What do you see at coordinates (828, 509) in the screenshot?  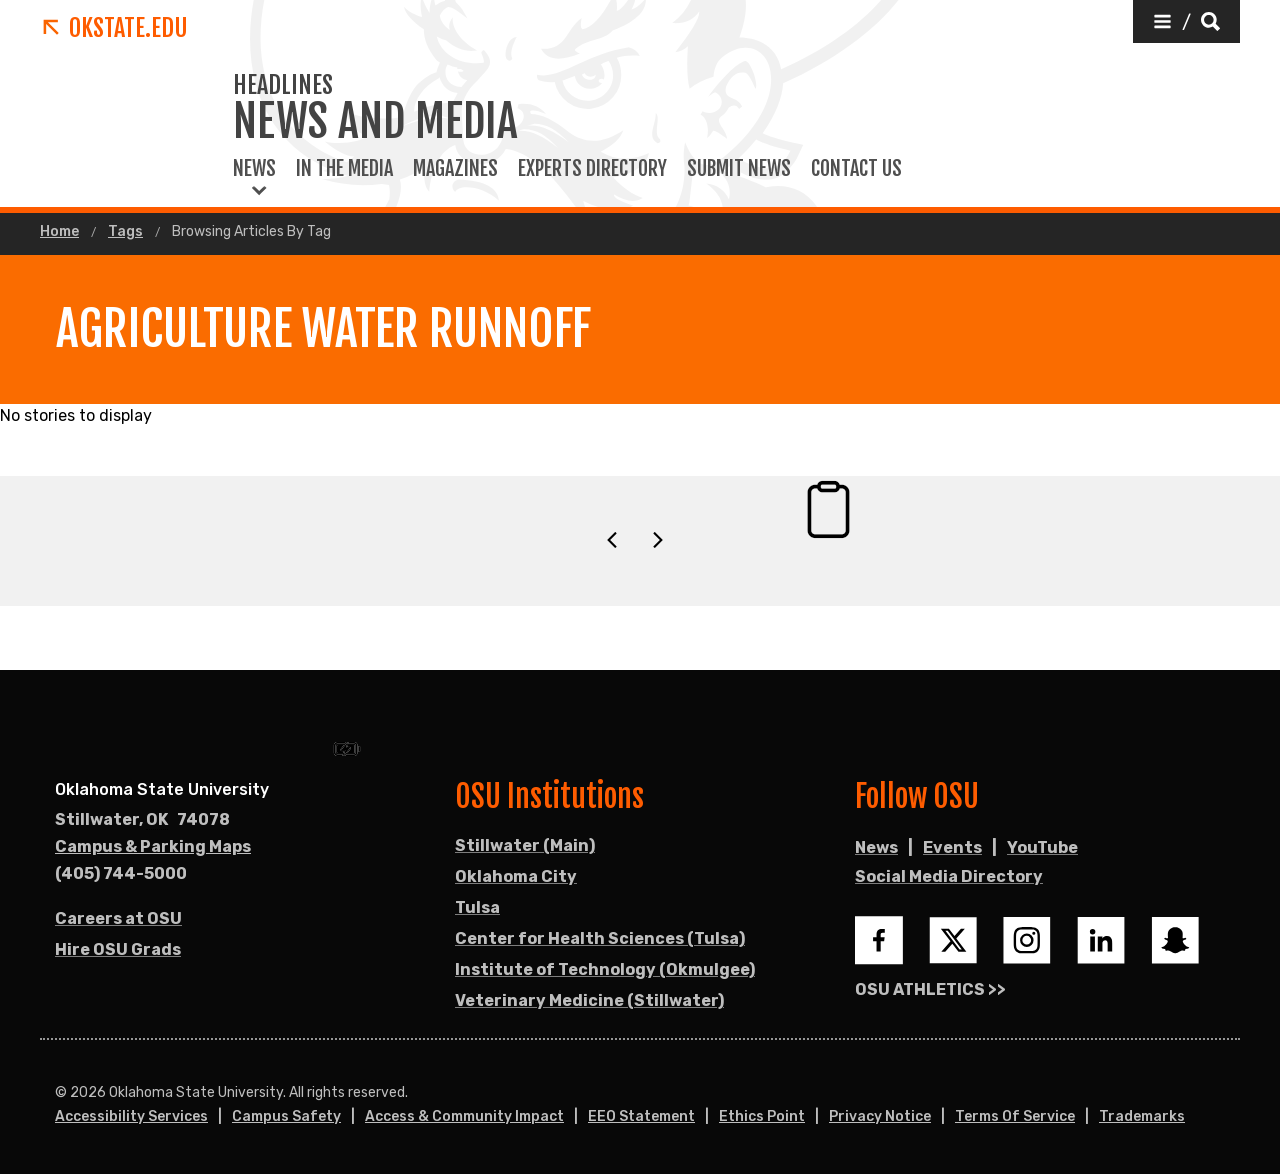 I see `access clipboard contents` at bounding box center [828, 509].